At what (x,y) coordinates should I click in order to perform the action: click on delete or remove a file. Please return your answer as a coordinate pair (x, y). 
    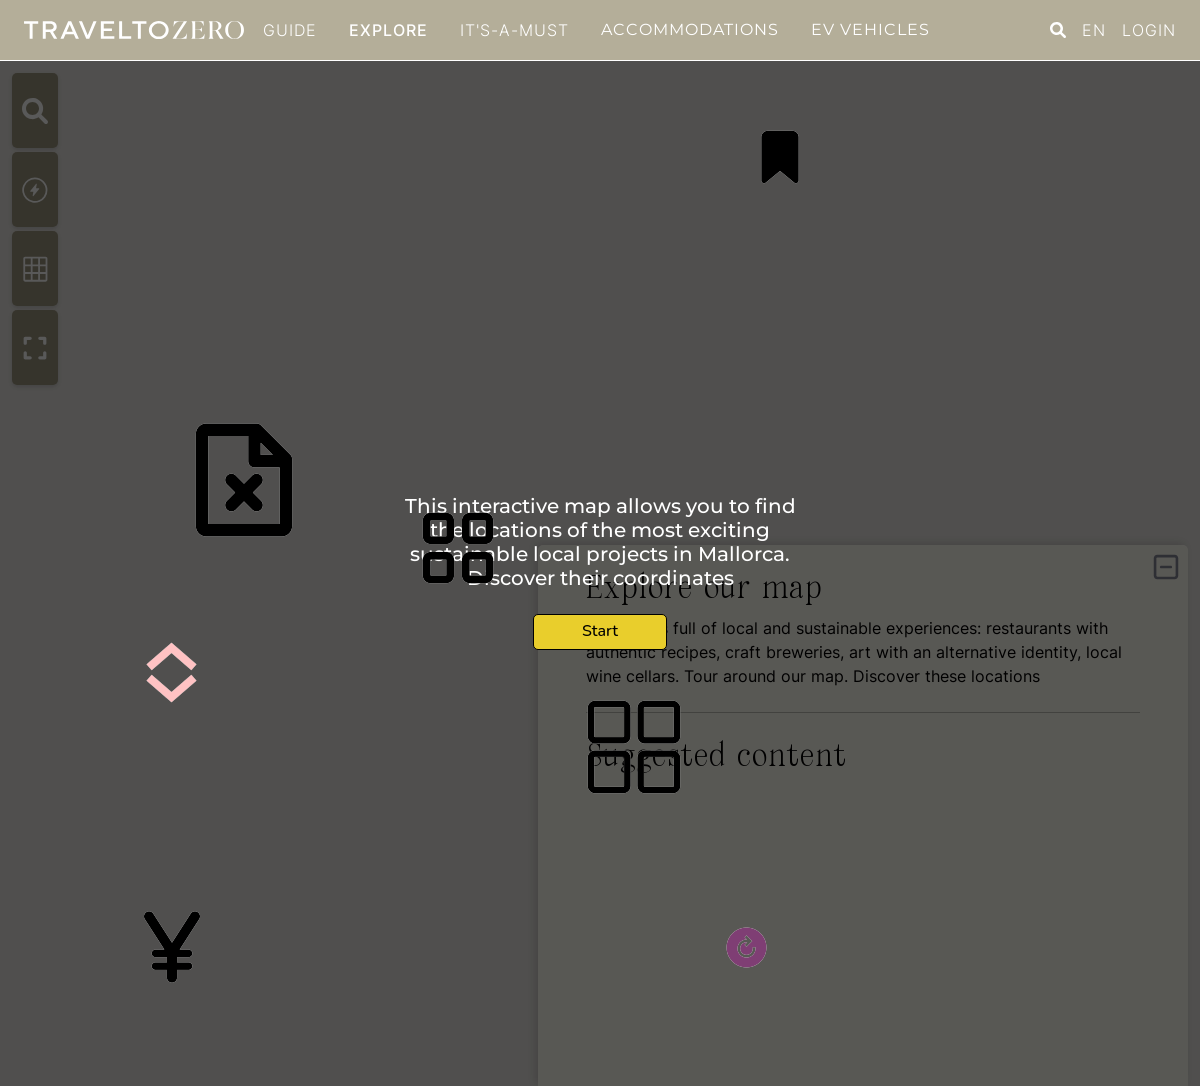
    Looking at the image, I should click on (244, 480).